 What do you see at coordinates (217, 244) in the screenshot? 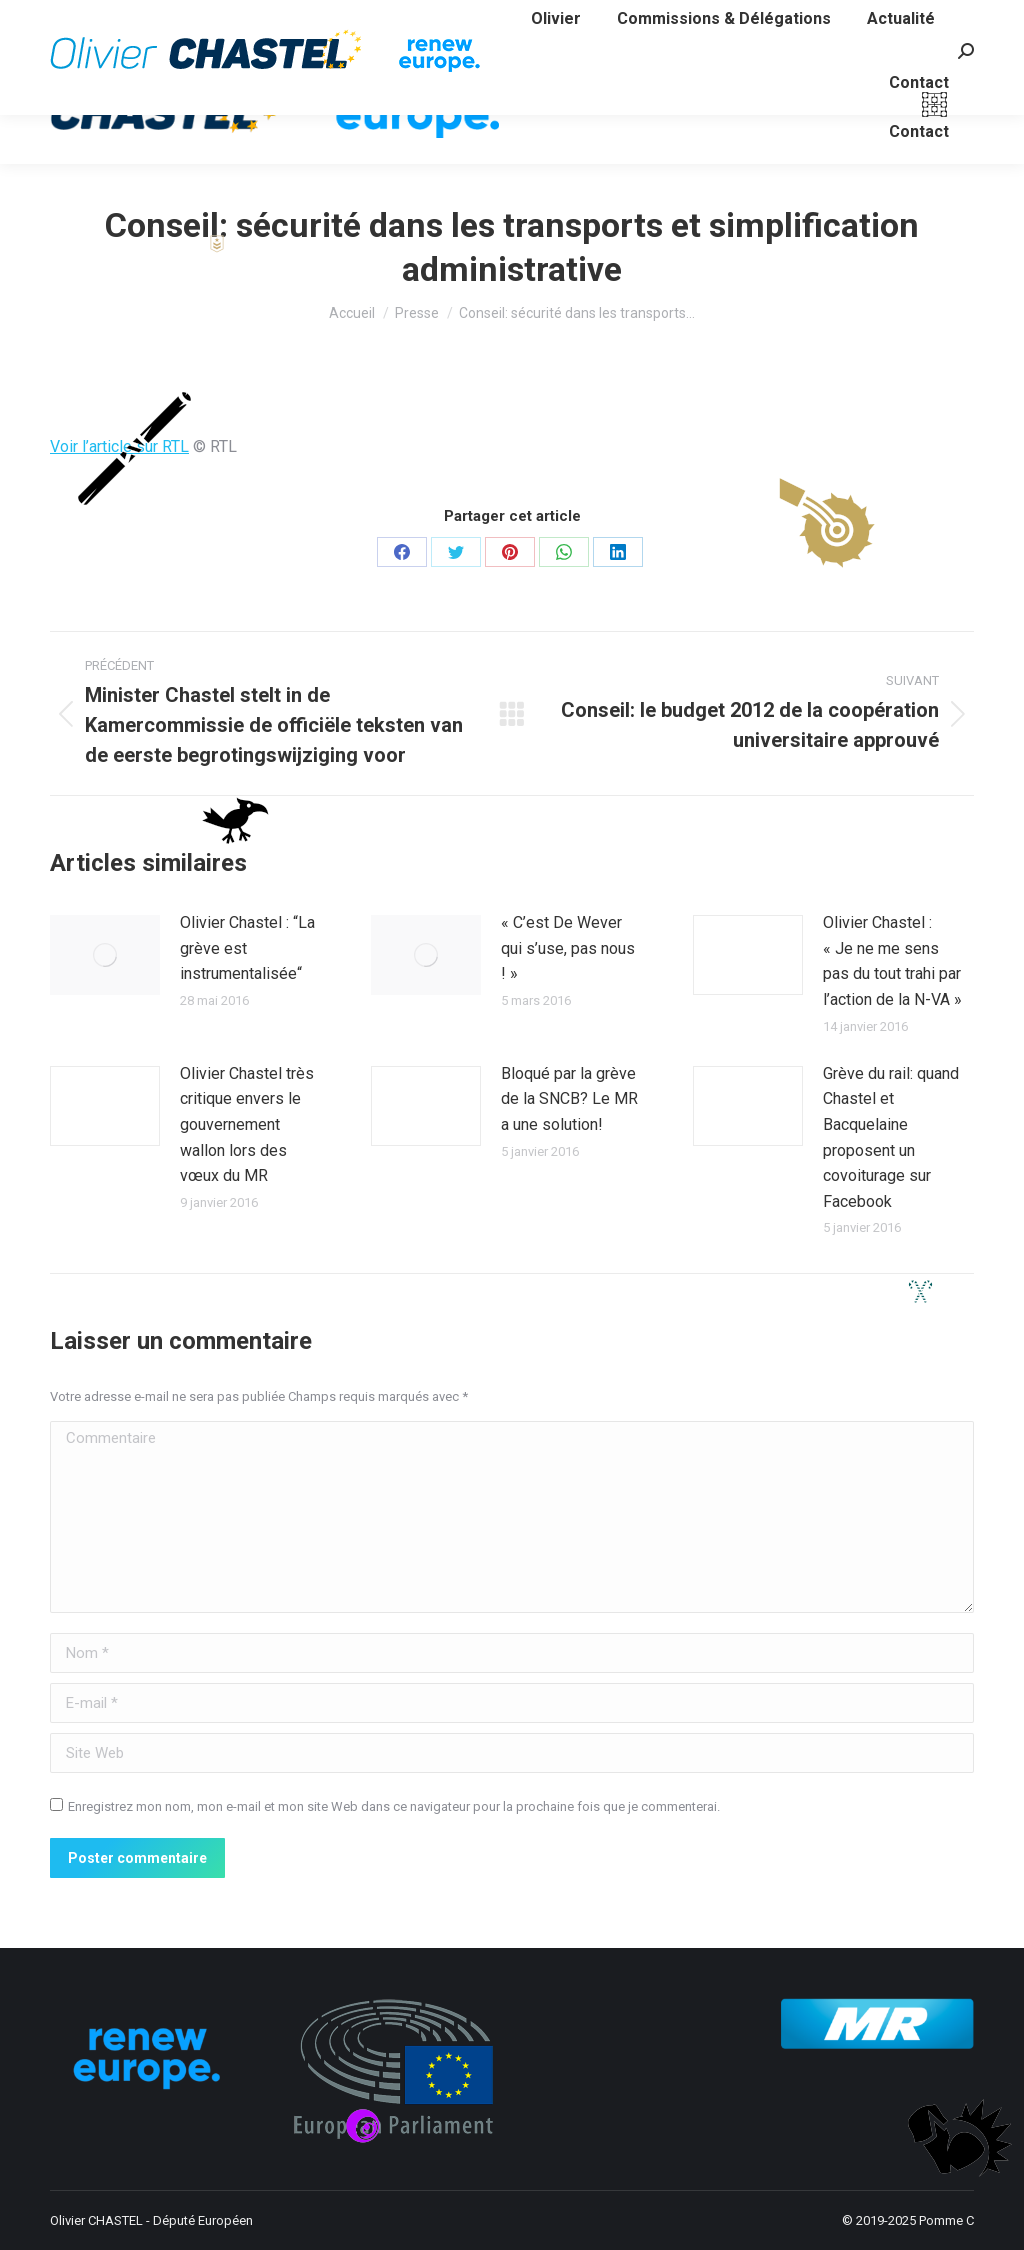
I see `indicates rank 3 or sergeant-level status` at bounding box center [217, 244].